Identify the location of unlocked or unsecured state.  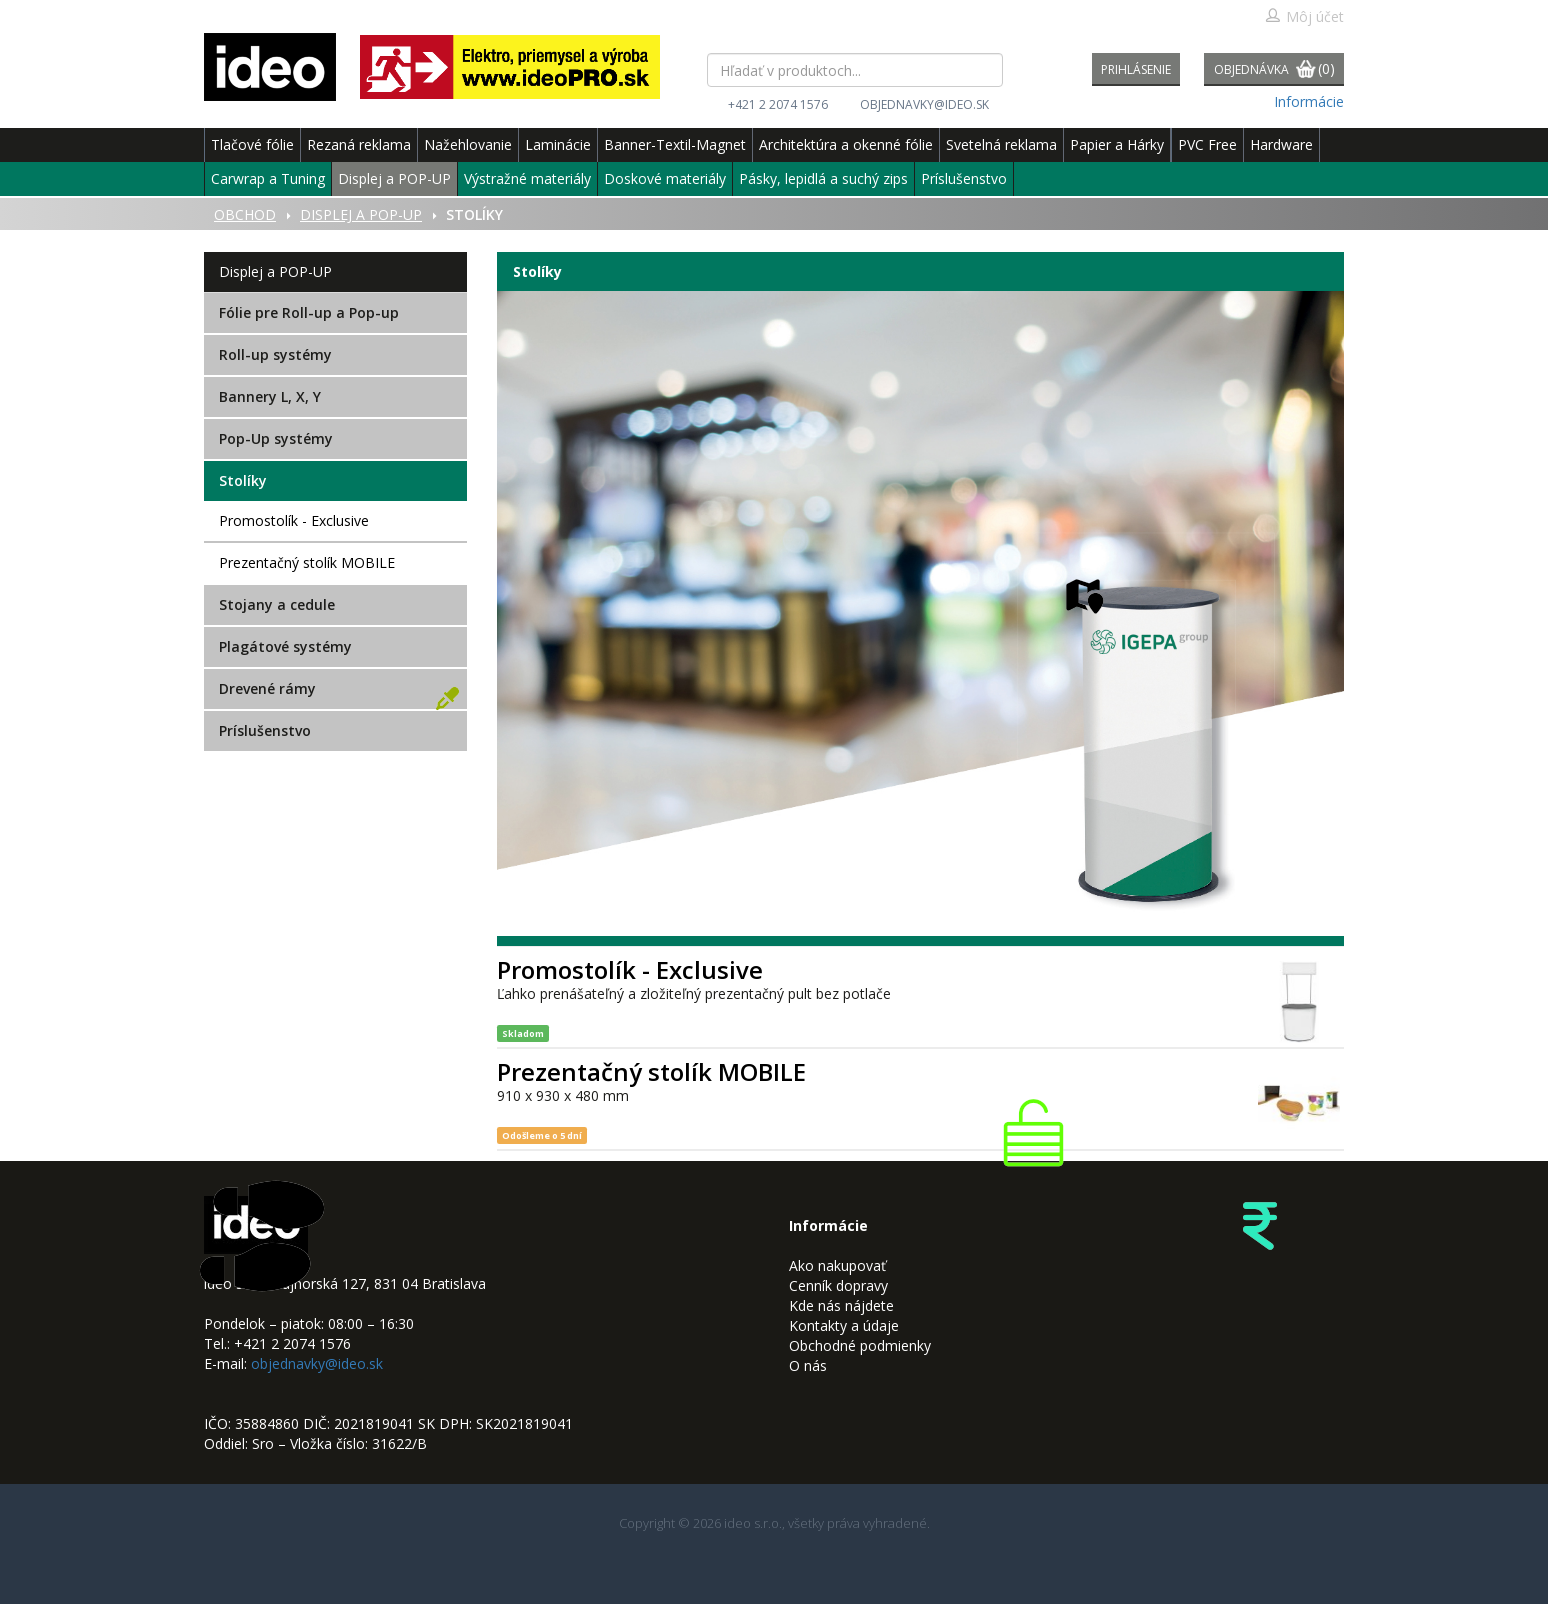
(1033, 1136).